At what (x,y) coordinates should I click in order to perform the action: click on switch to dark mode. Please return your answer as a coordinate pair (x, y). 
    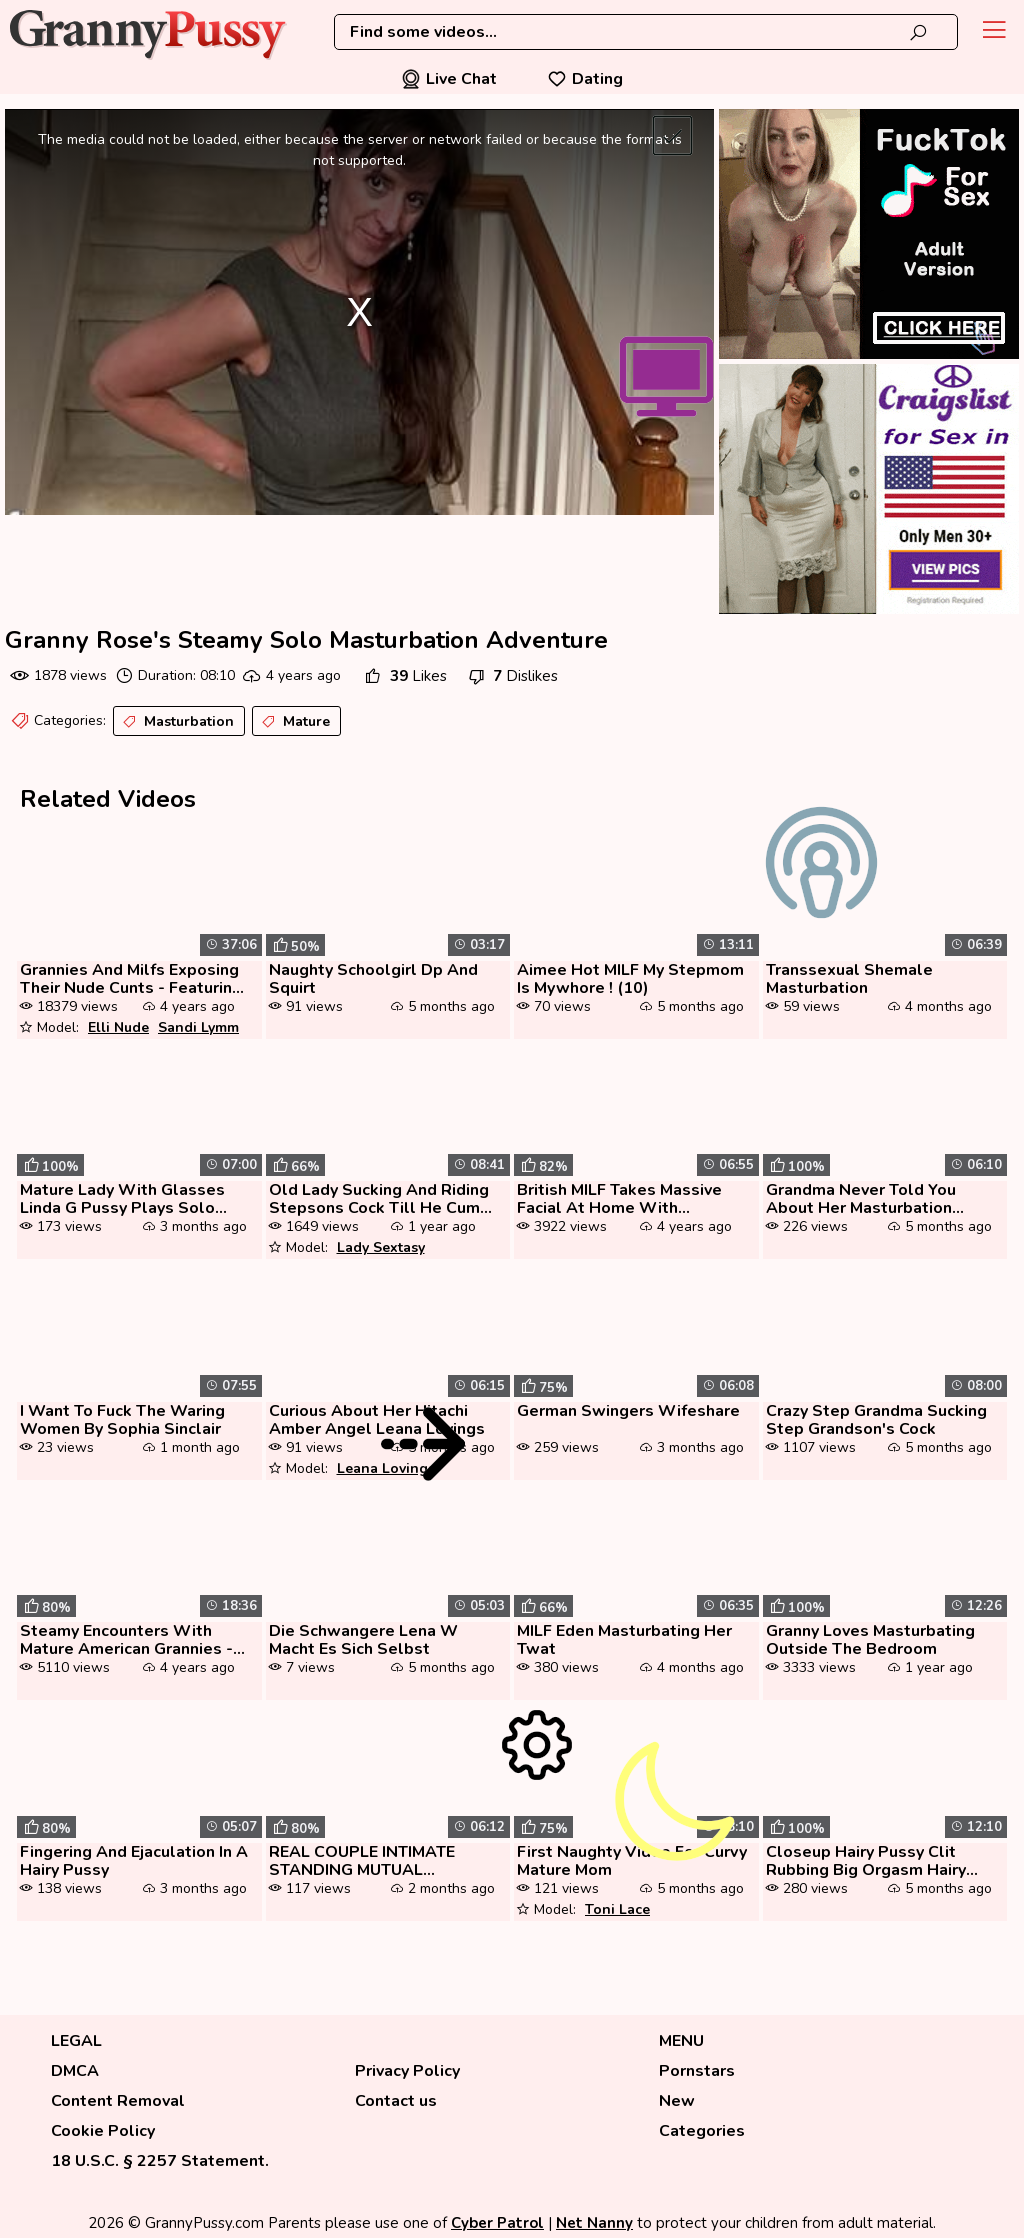
    Looking at the image, I should click on (672, 1803).